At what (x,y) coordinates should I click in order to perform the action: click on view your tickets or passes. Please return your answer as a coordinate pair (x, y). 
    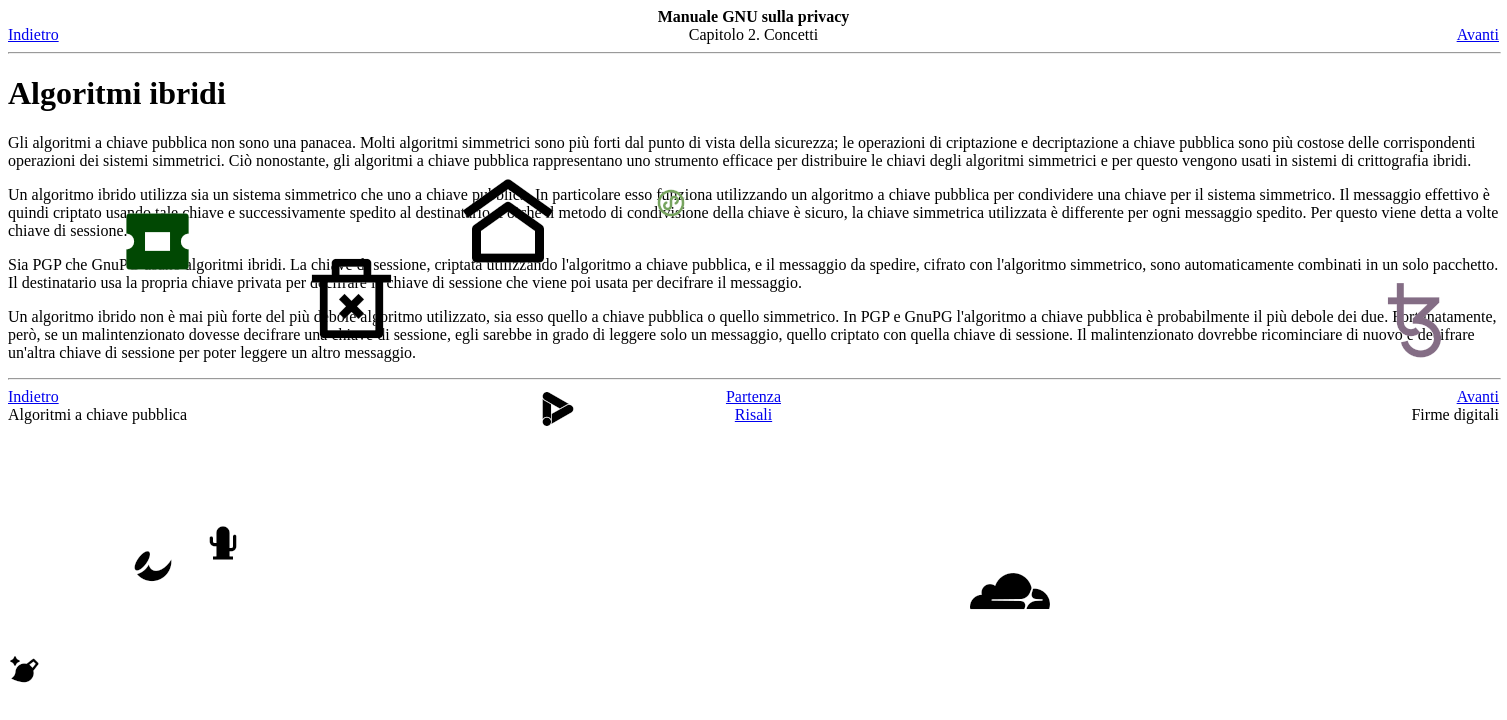
    Looking at the image, I should click on (157, 241).